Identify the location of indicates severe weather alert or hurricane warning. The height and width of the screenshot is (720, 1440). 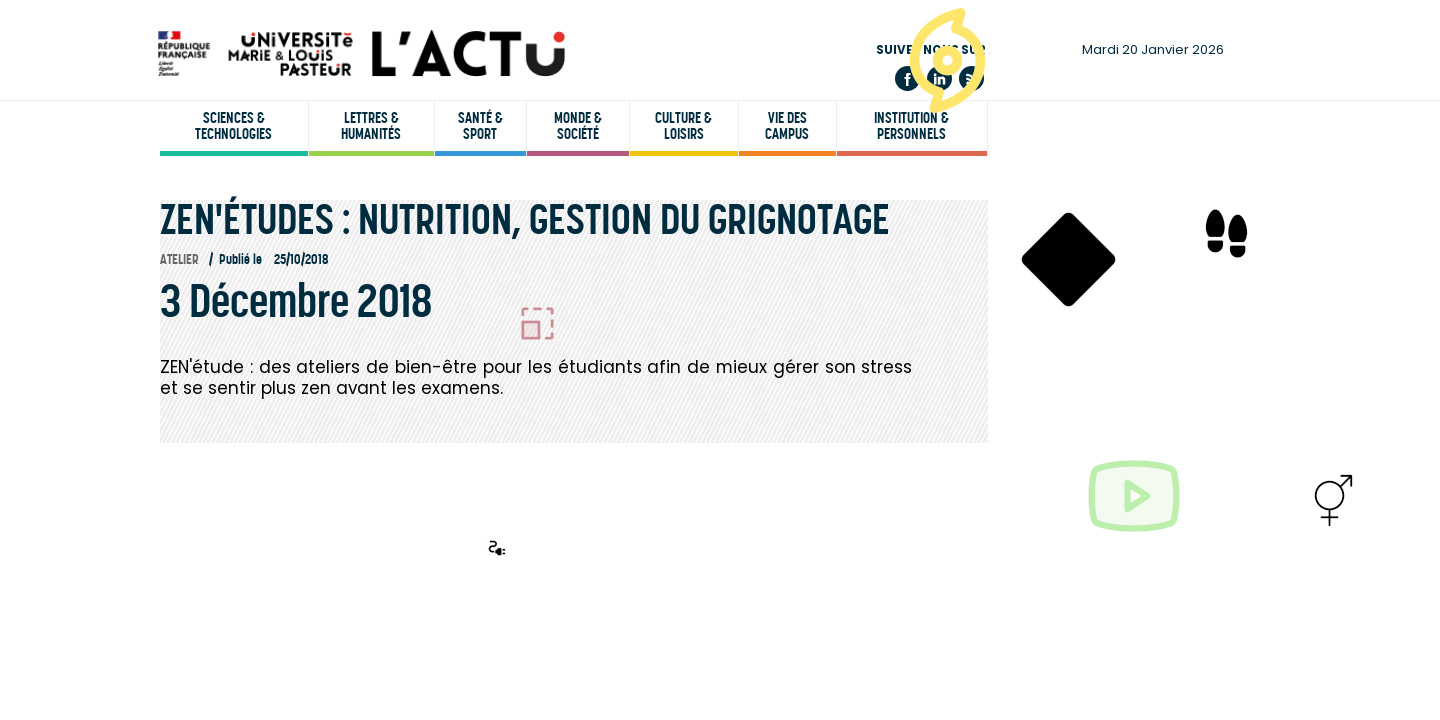
(947, 60).